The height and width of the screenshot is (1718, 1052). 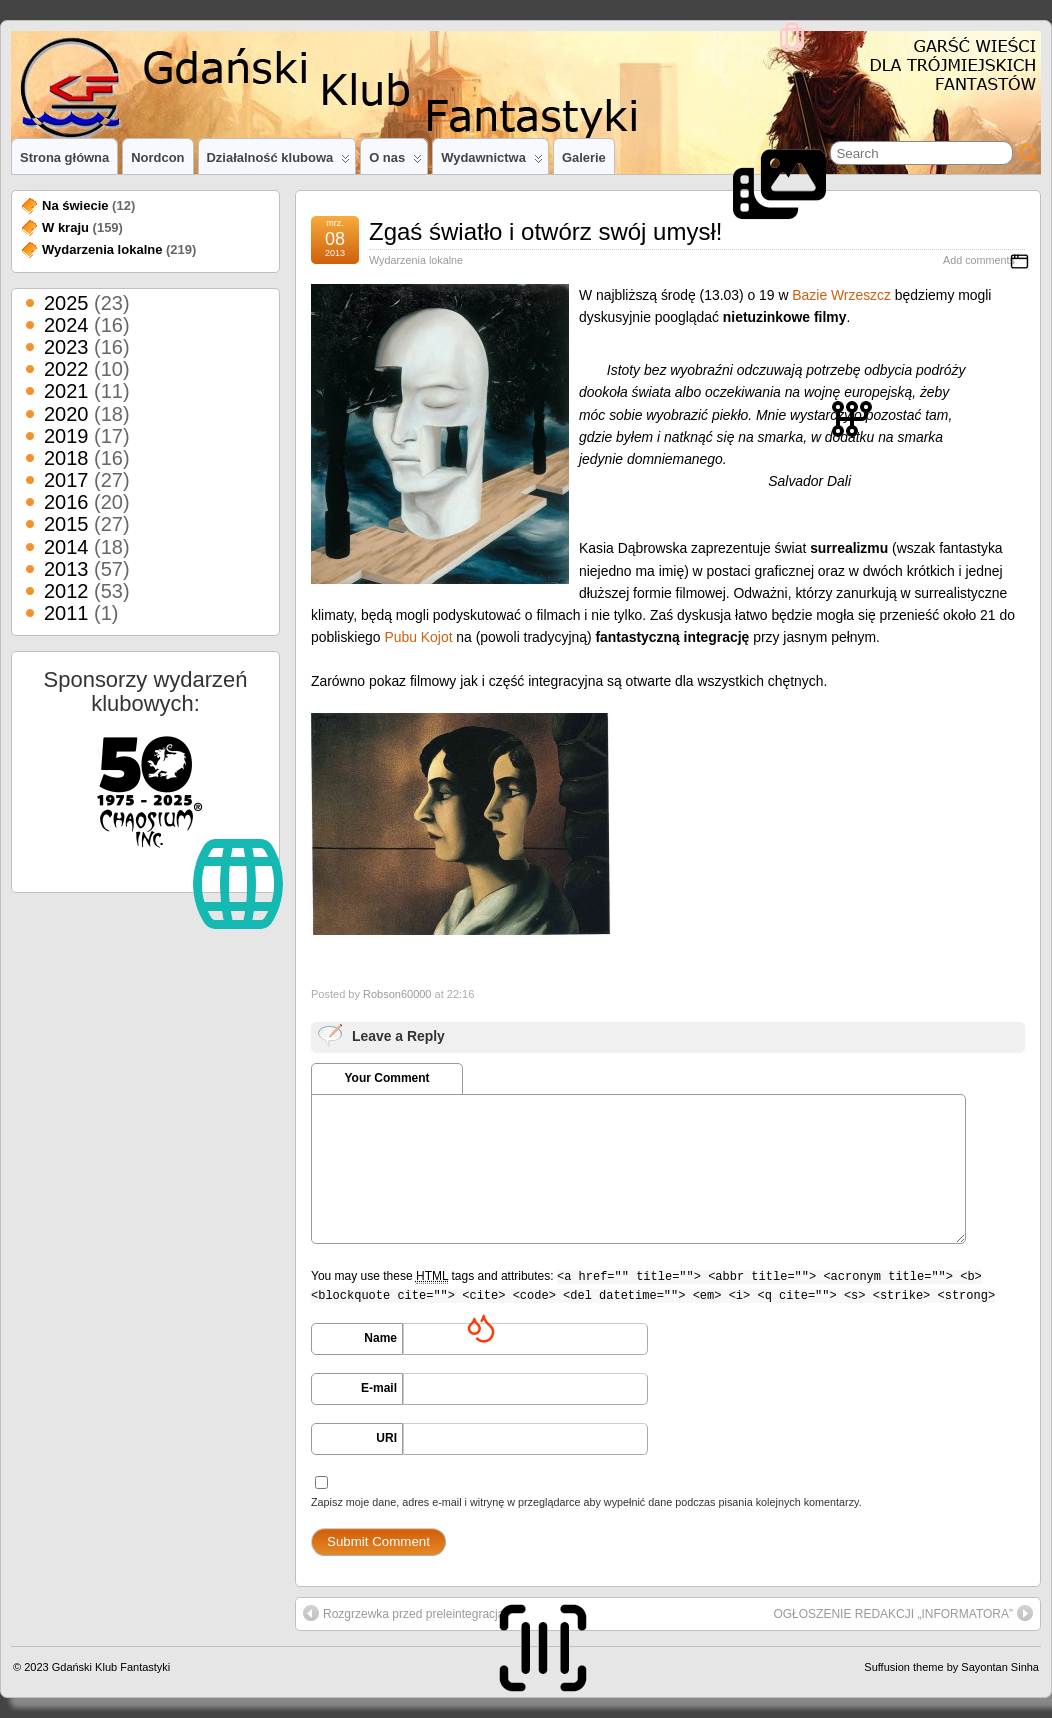 What do you see at coordinates (852, 419) in the screenshot?
I see `select manual transmission mode` at bounding box center [852, 419].